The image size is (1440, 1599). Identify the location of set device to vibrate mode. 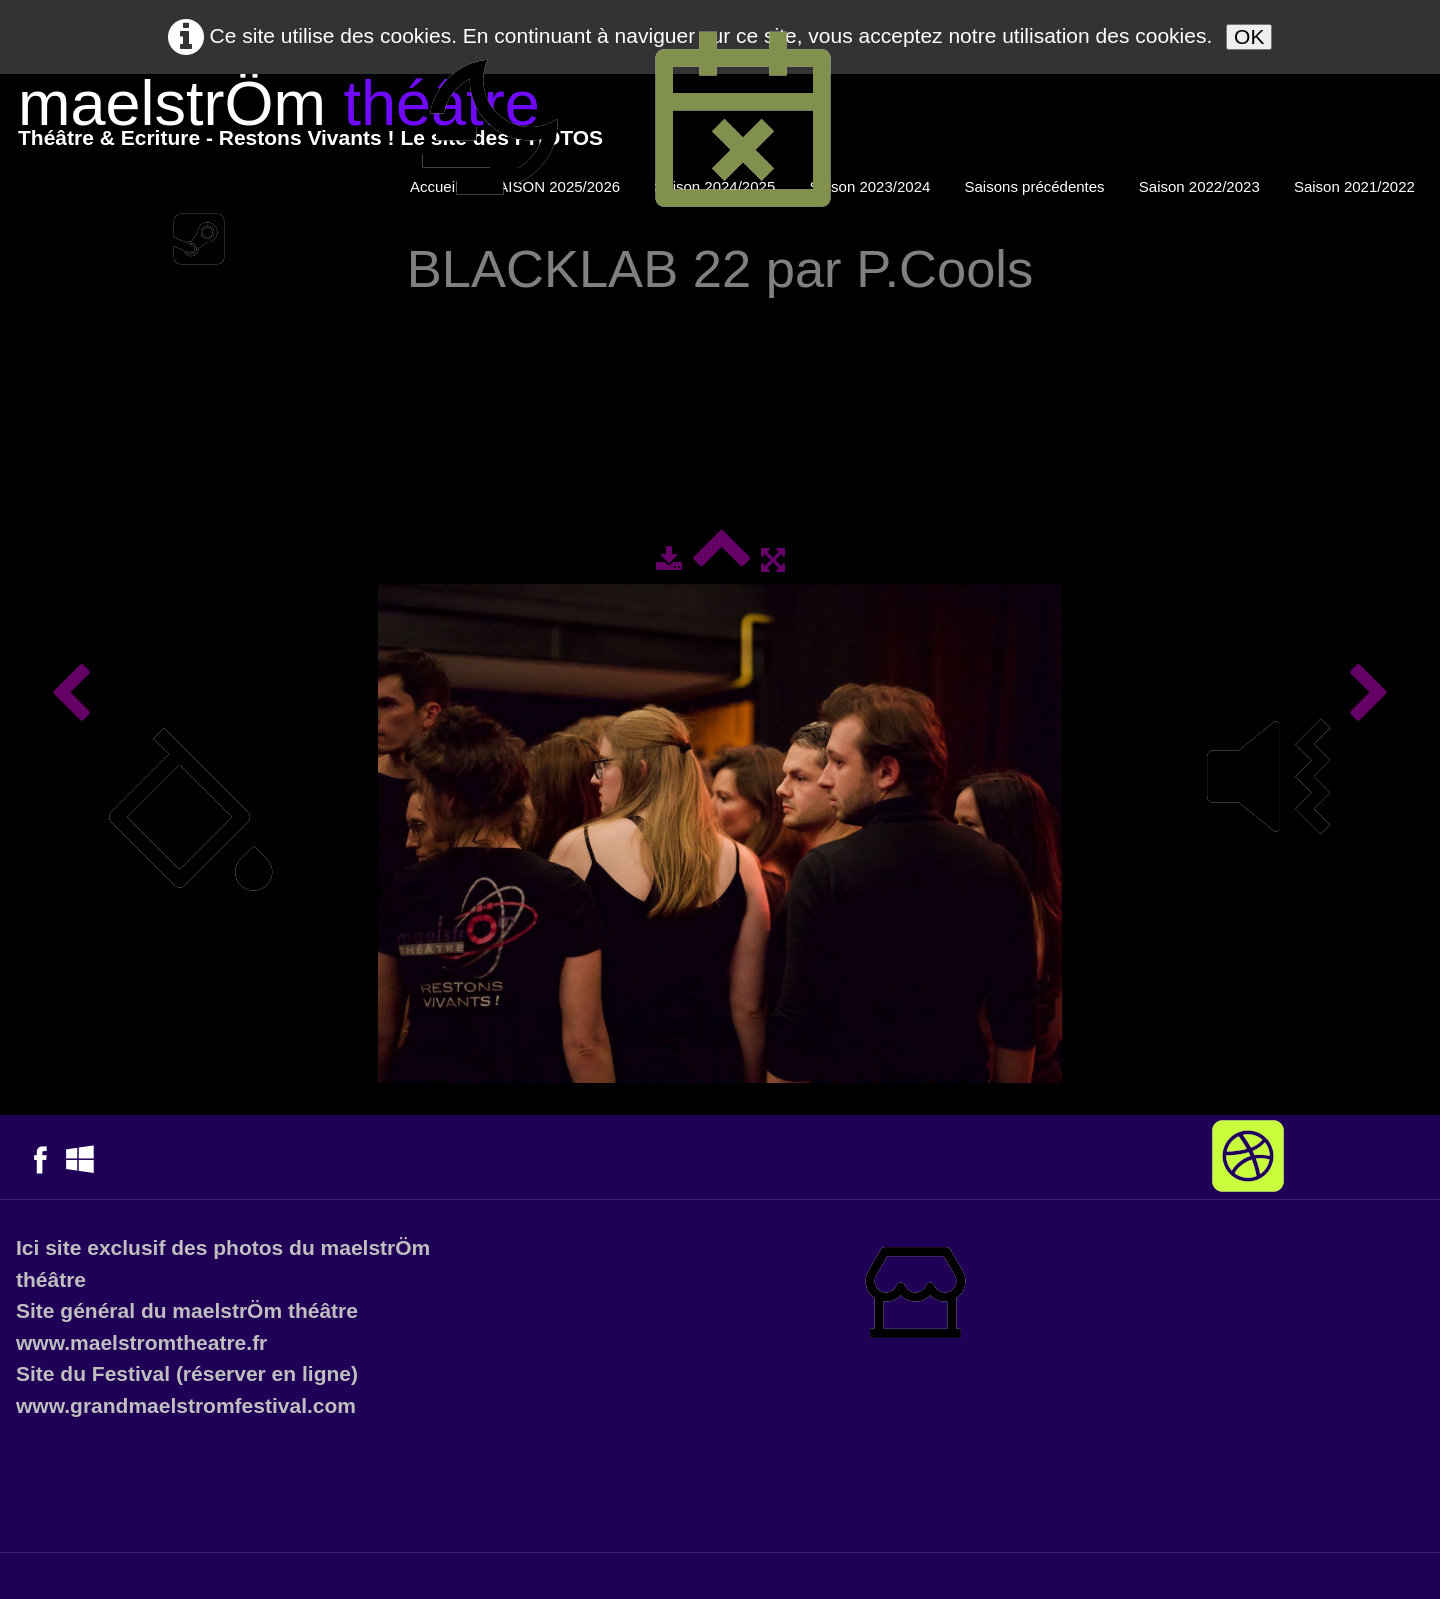
(1272, 776).